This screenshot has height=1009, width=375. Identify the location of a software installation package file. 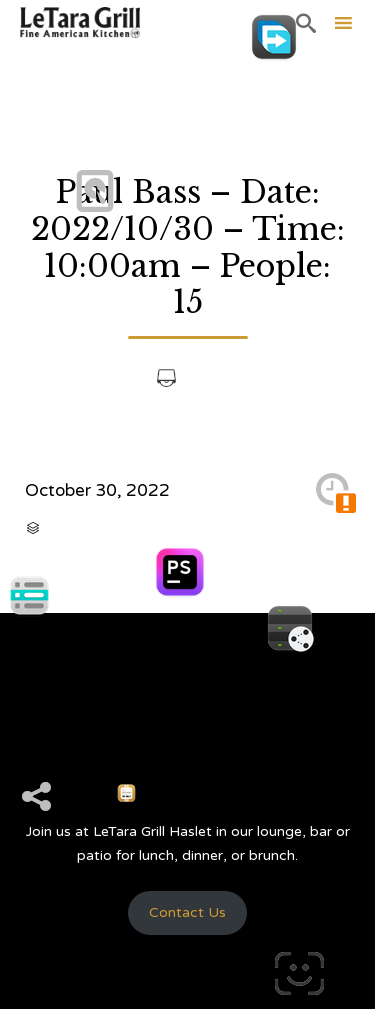
(126, 793).